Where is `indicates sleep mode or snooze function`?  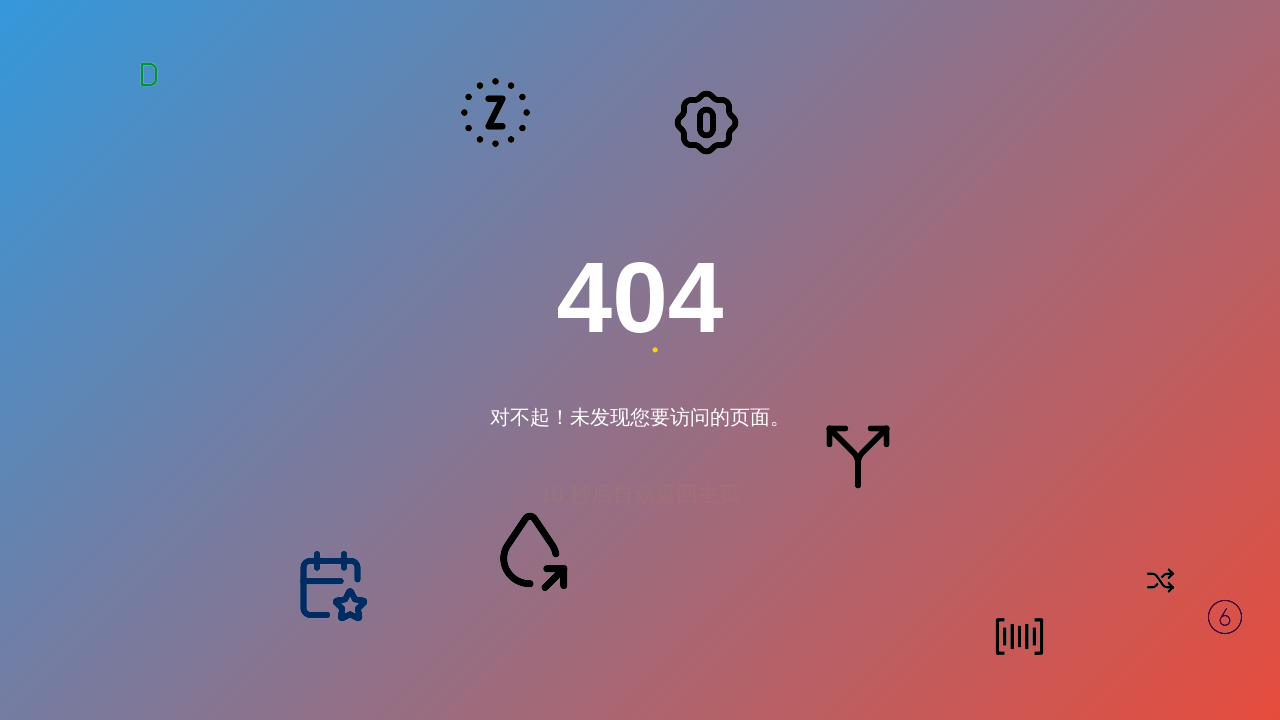 indicates sleep mode or snooze function is located at coordinates (495, 112).